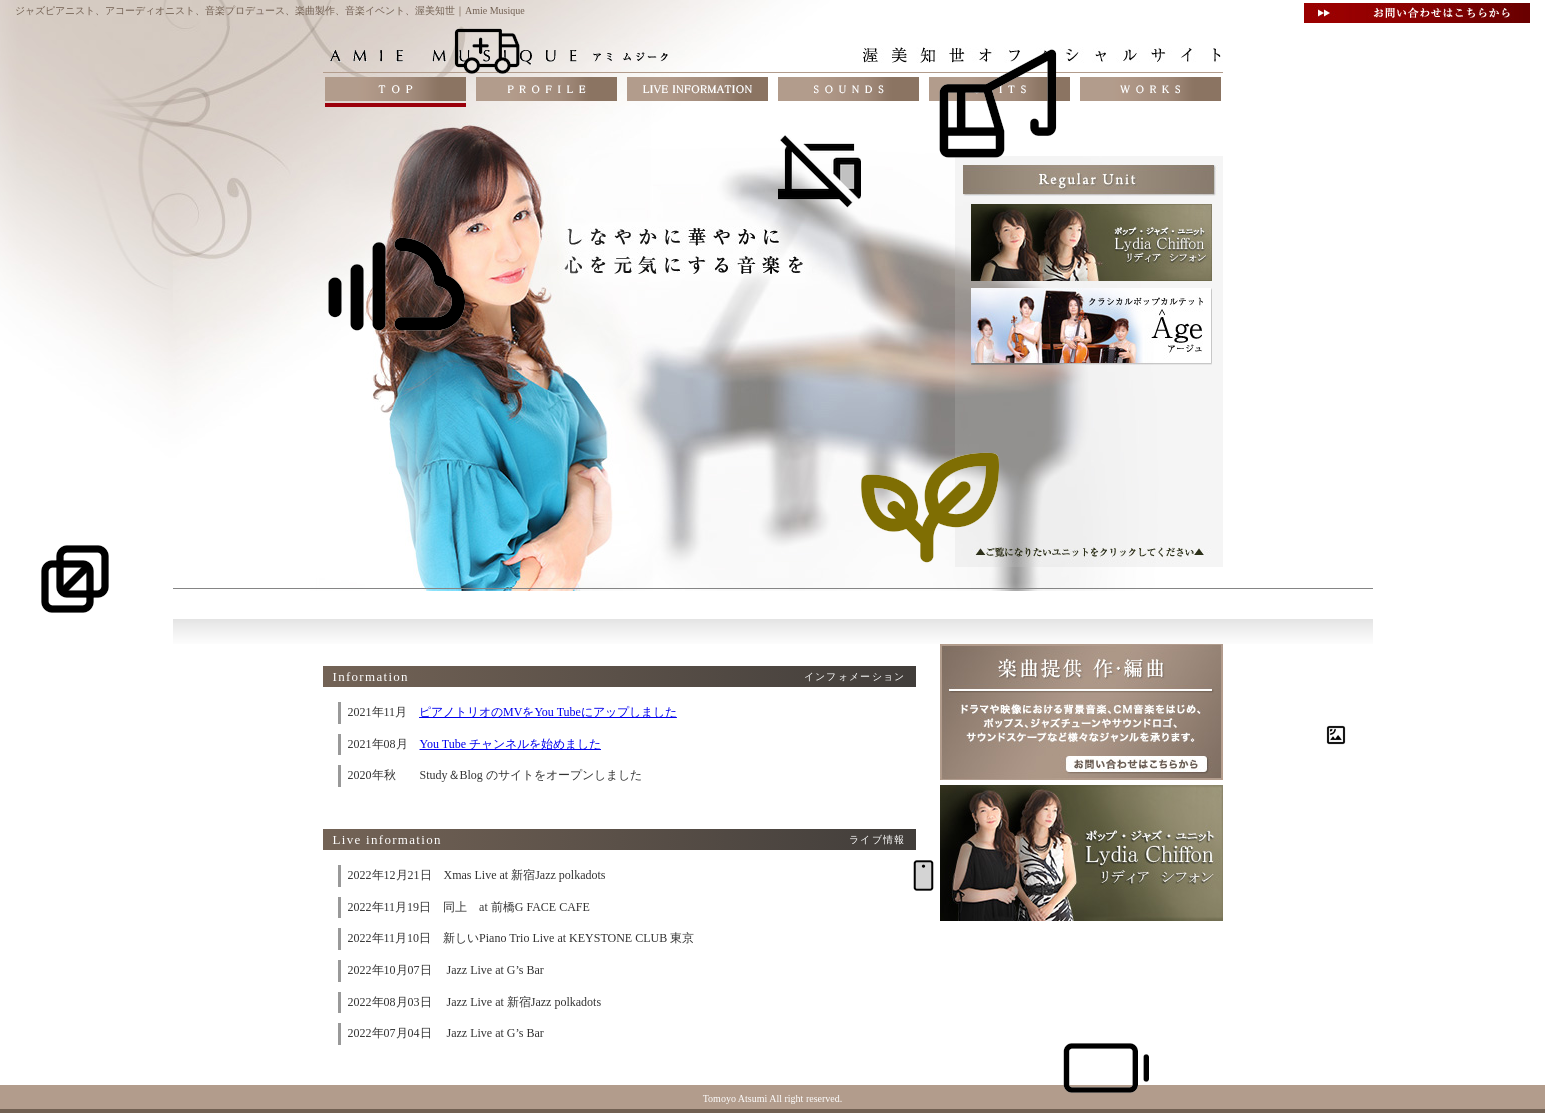  Describe the element at coordinates (1000, 110) in the screenshot. I see `construction or building in progress` at that location.